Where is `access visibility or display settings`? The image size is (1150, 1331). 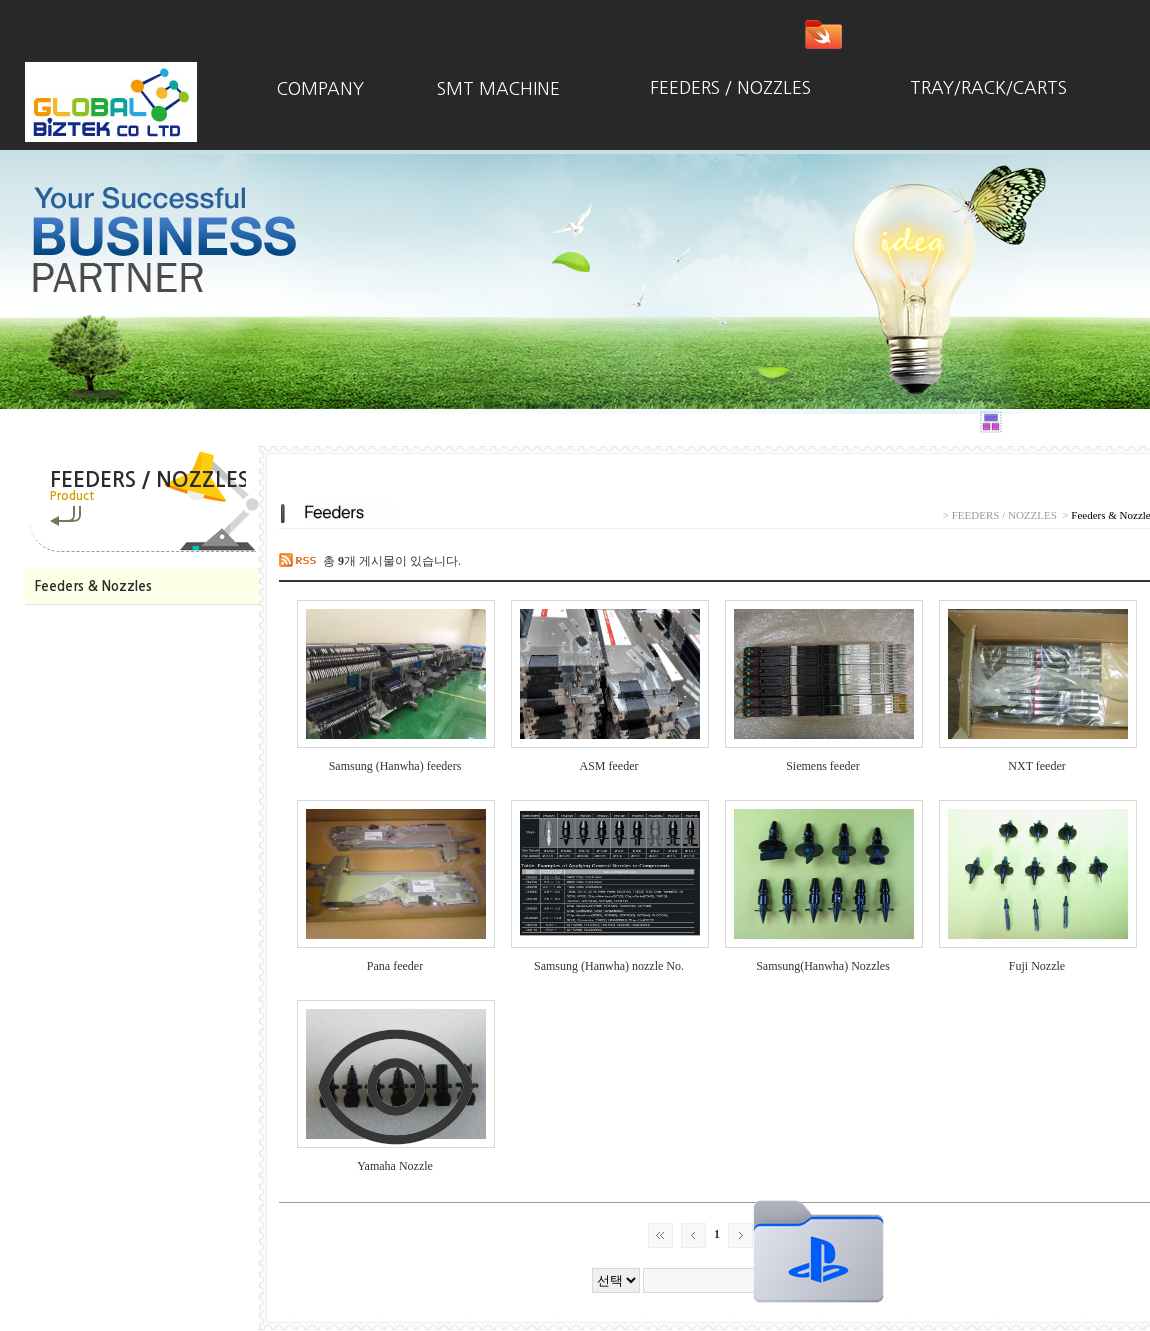
access visibility or display settings is located at coordinates (396, 1087).